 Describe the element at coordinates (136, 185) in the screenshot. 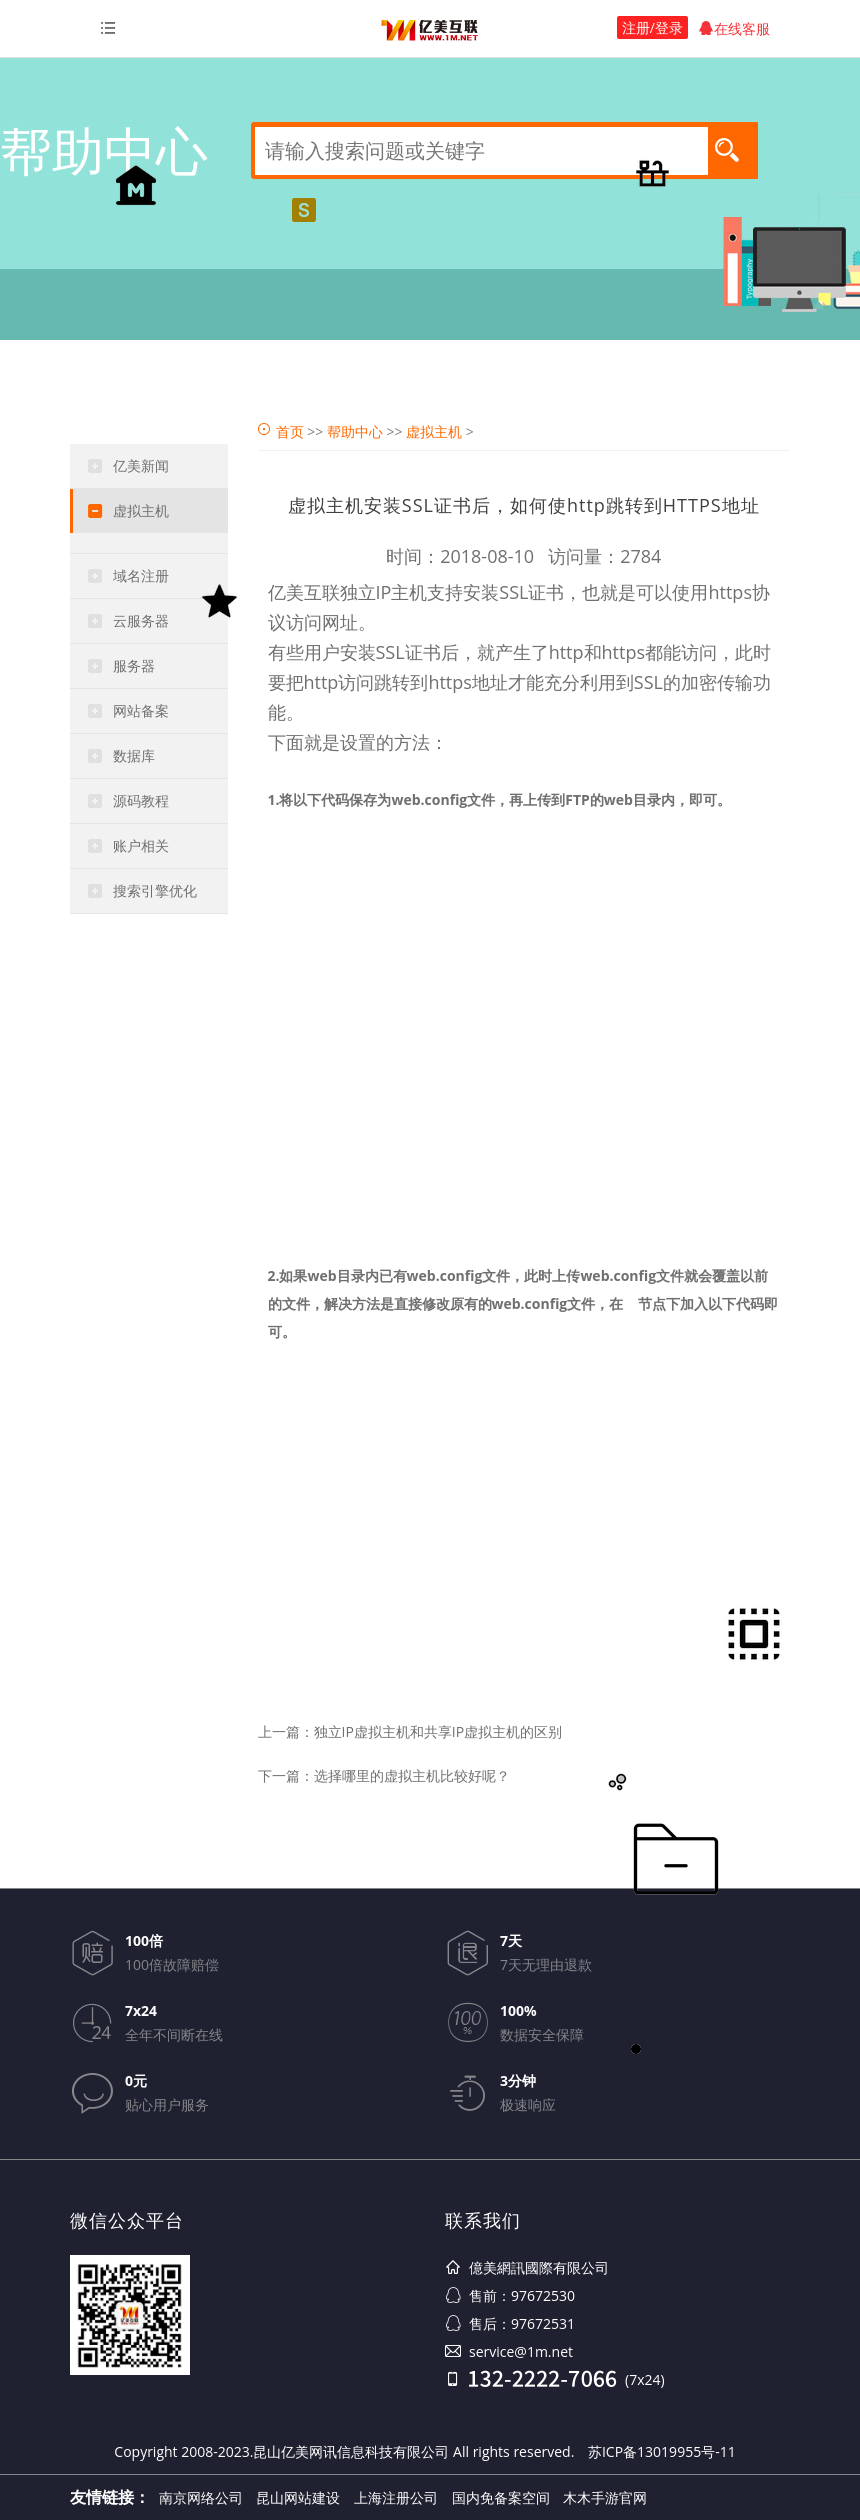

I see `view nearby museums on the map` at that location.